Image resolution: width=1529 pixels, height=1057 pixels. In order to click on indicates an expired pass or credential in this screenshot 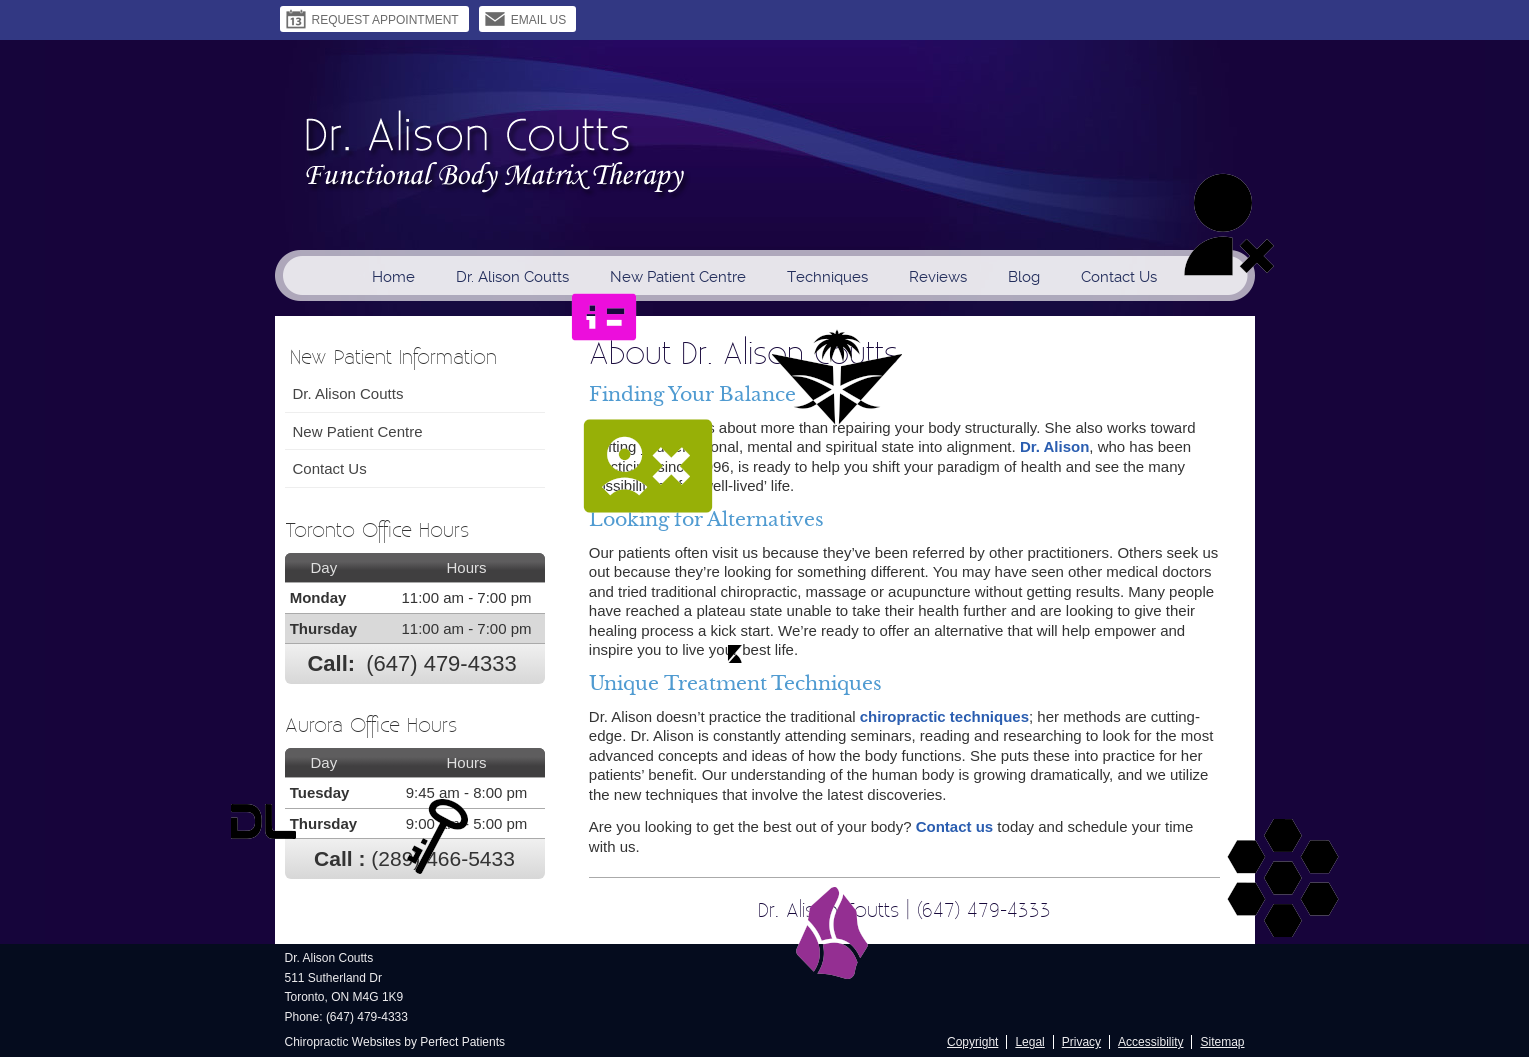, I will do `click(648, 466)`.